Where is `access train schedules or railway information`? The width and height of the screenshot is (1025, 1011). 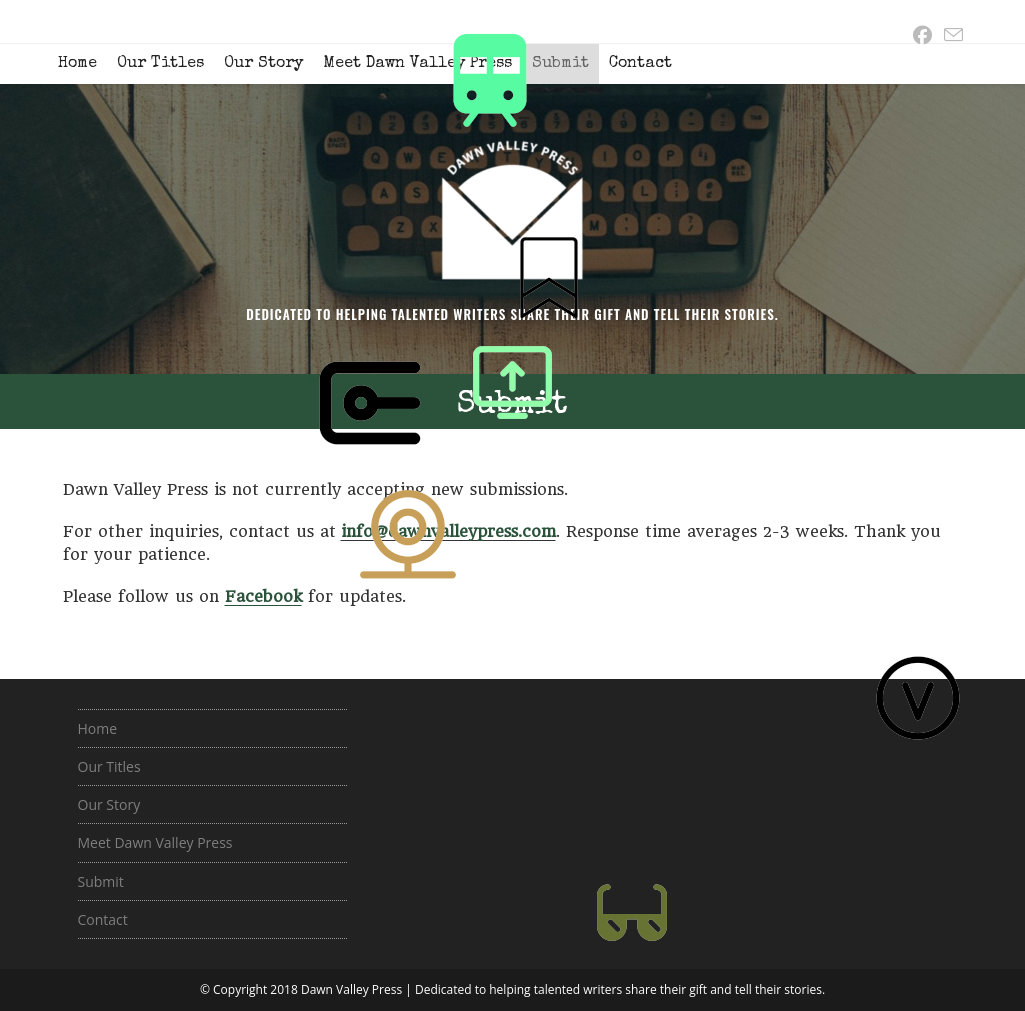 access train schedules or railway information is located at coordinates (490, 77).